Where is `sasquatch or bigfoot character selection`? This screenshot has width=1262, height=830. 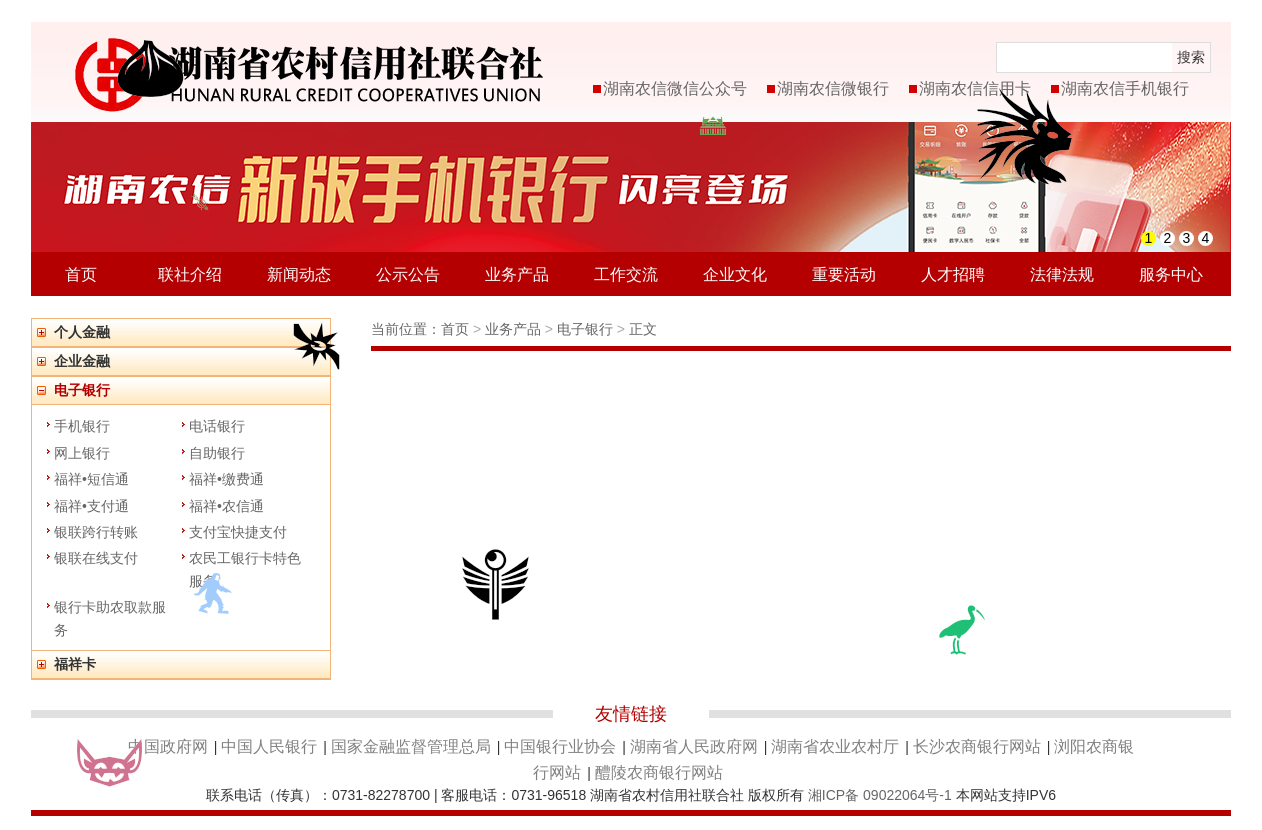 sasquatch or bigfoot character selection is located at coordinates (212, 593).